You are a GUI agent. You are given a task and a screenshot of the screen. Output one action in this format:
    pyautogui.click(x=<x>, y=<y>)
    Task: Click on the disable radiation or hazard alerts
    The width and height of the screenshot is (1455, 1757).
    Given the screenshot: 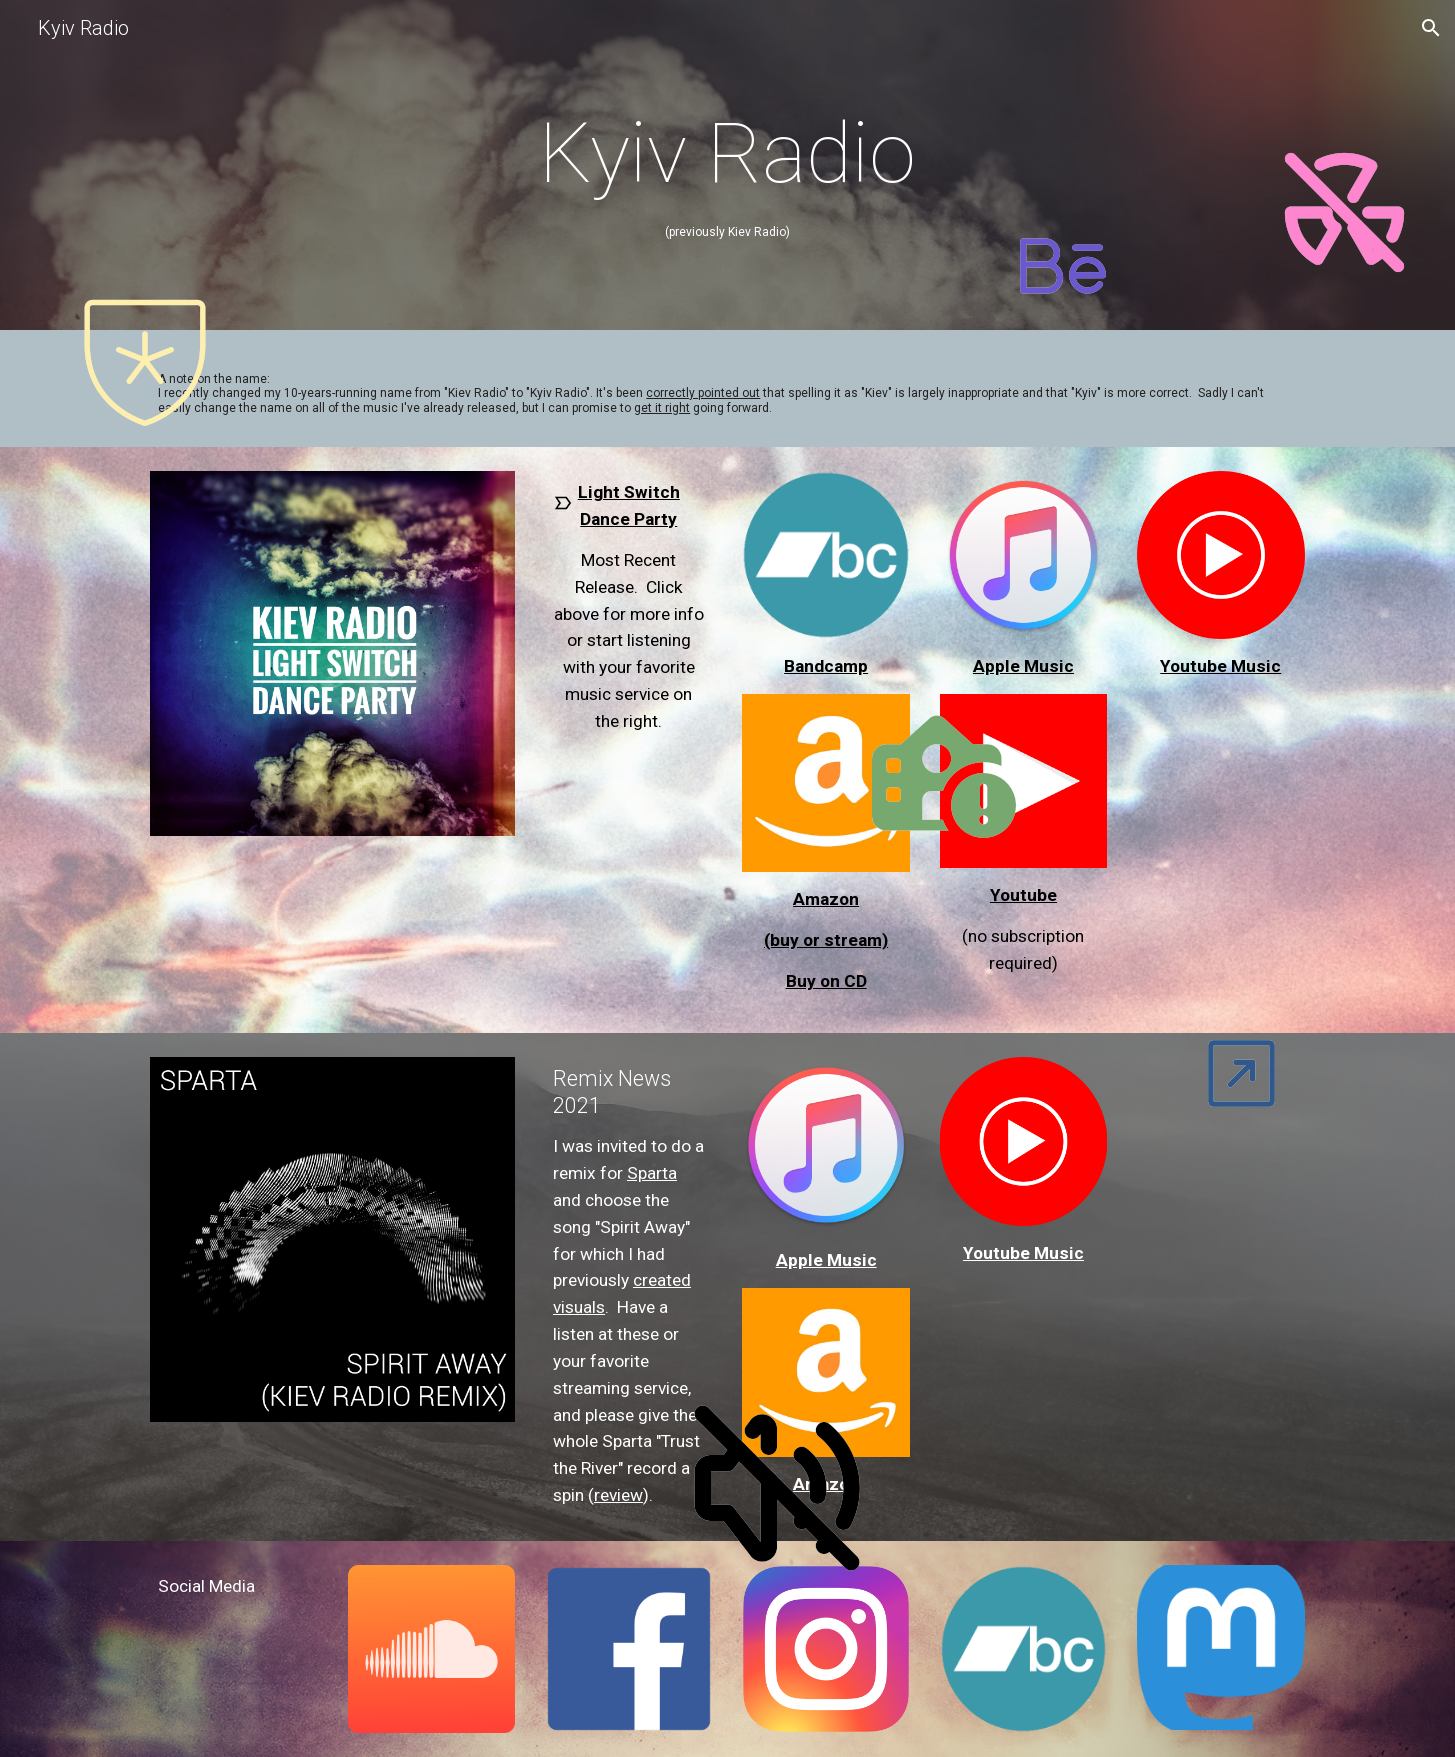 What is the action you would take?
    pyautogui.click(x=1344, y=212)
    